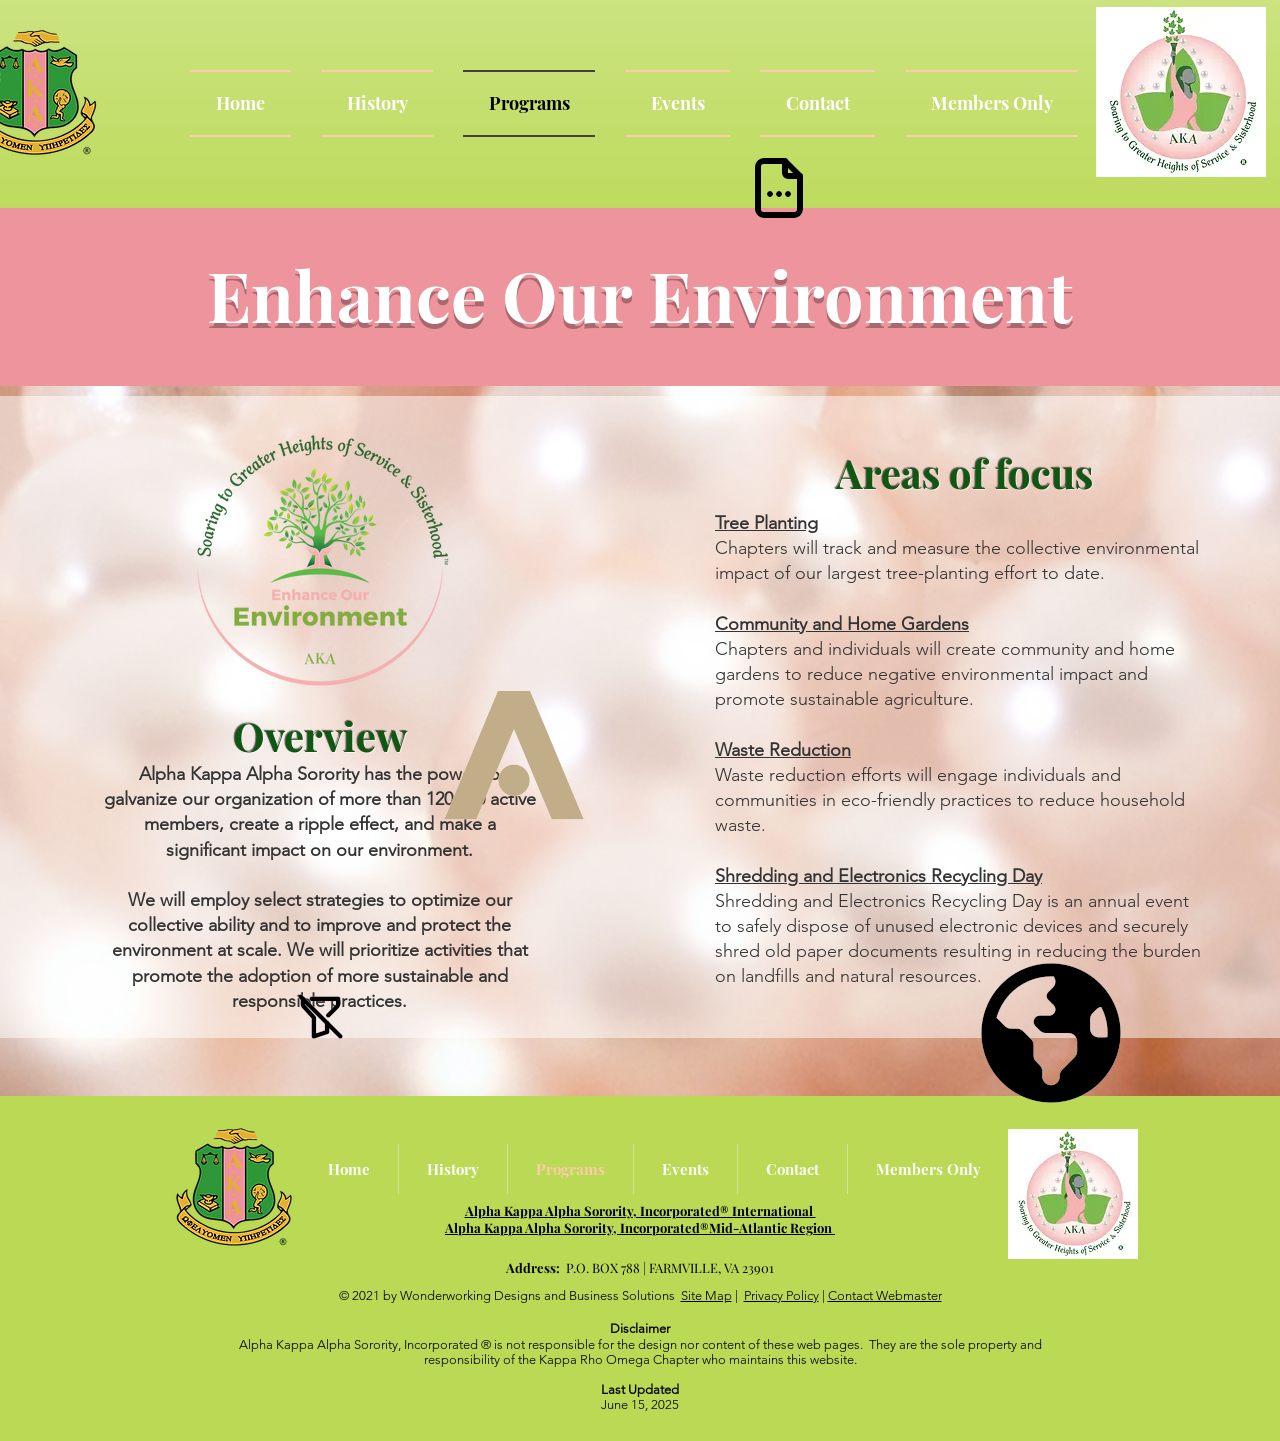 This screenshot has height=1441, width=1280. What do you see at coordinates (779, 188) in the screenshot?
I see `view file details or more options` at bounding box center [779, 188].